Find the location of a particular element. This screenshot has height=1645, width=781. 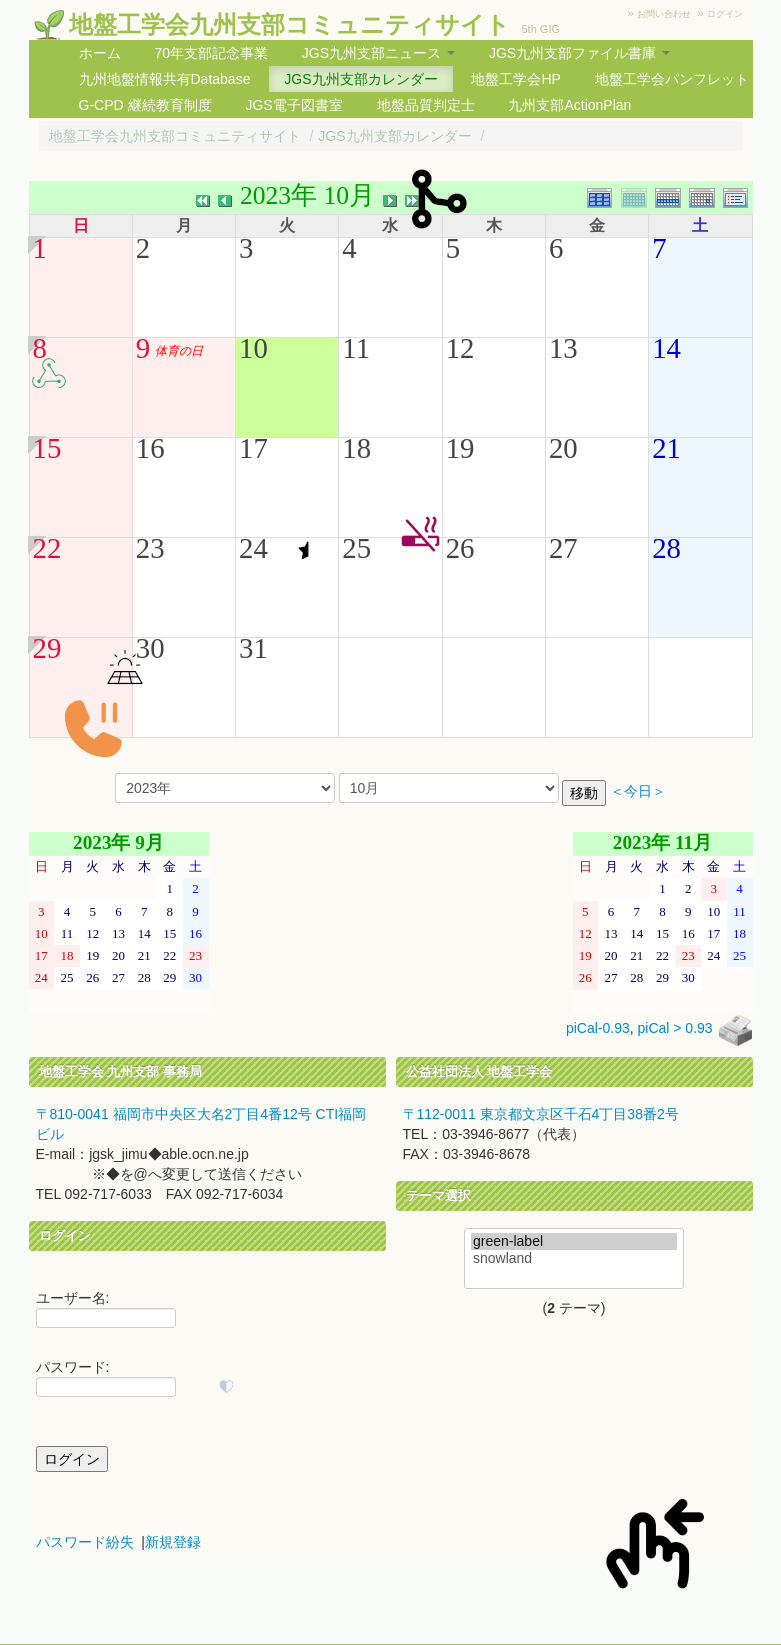

indicates partial like or favorite status is located at coordinates (226, 1386).